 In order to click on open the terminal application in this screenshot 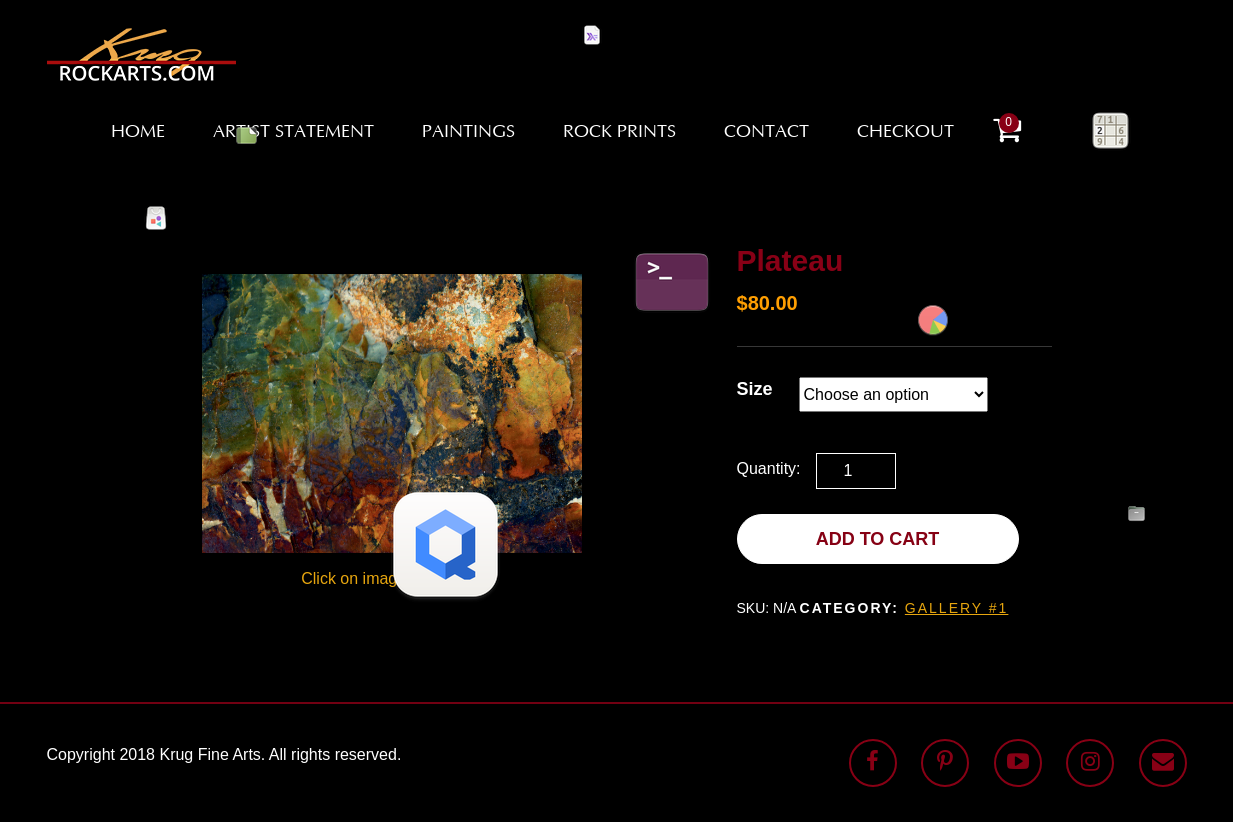, I will do `click(672, 282)`.